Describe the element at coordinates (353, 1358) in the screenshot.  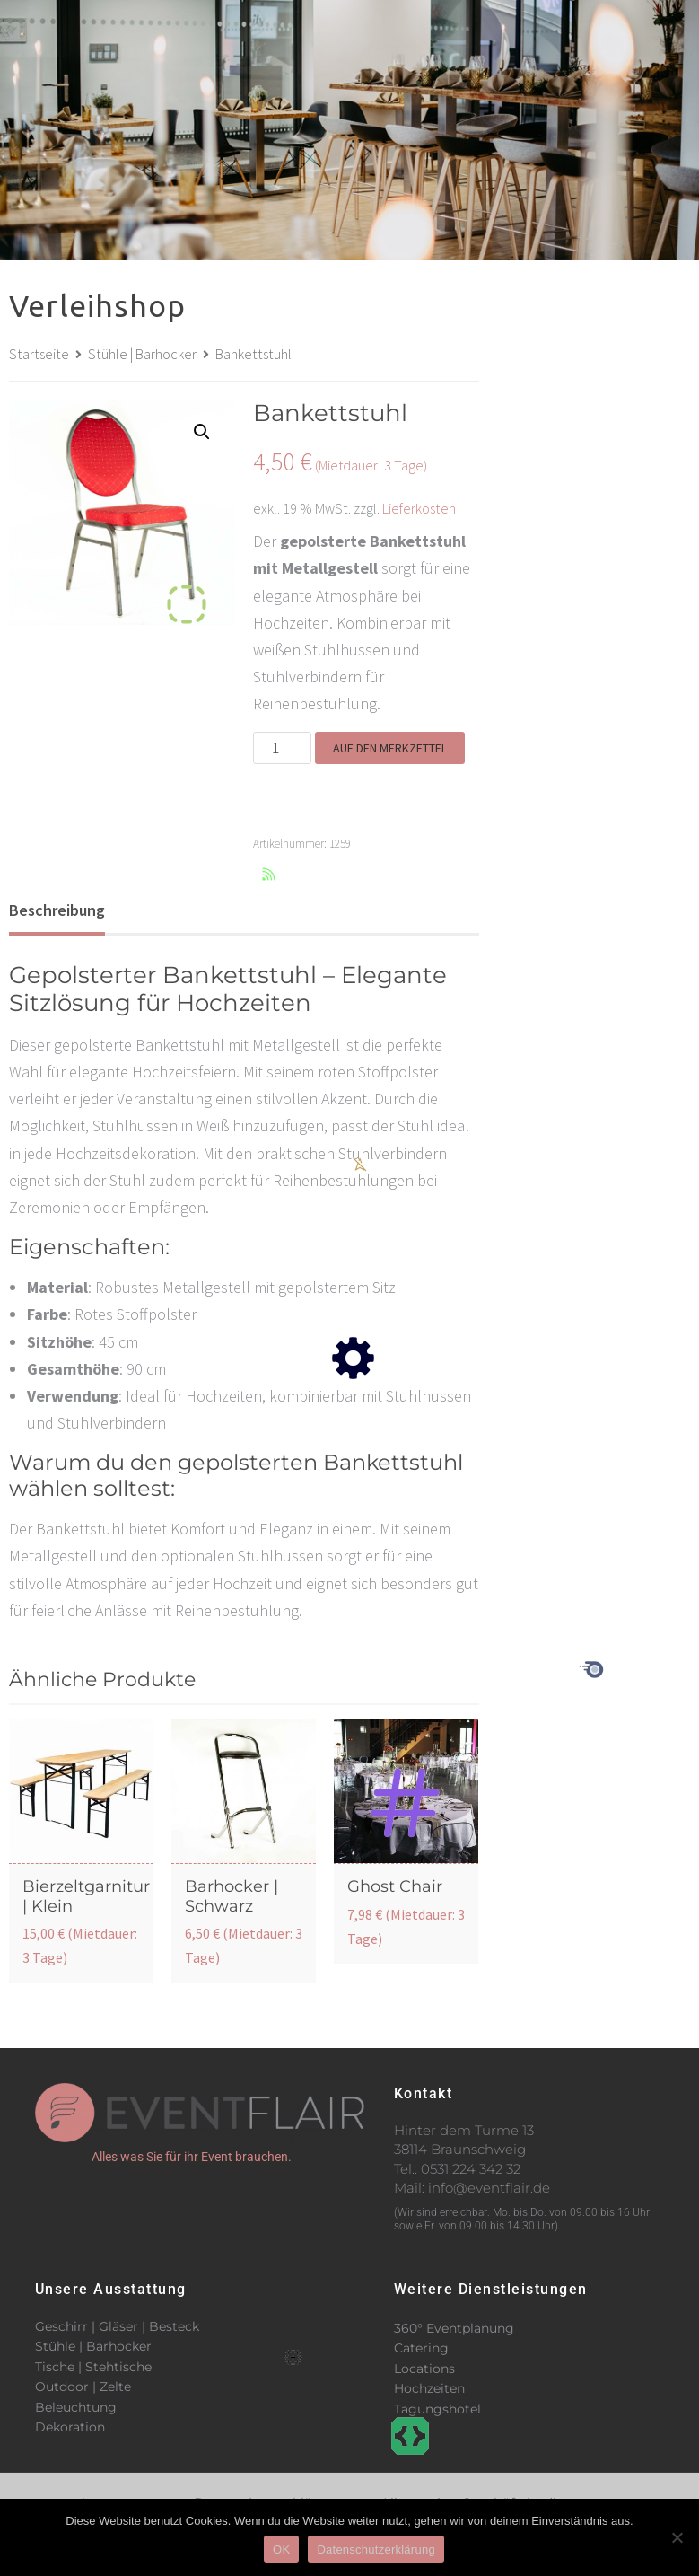
I see `open settings menu` at that location.